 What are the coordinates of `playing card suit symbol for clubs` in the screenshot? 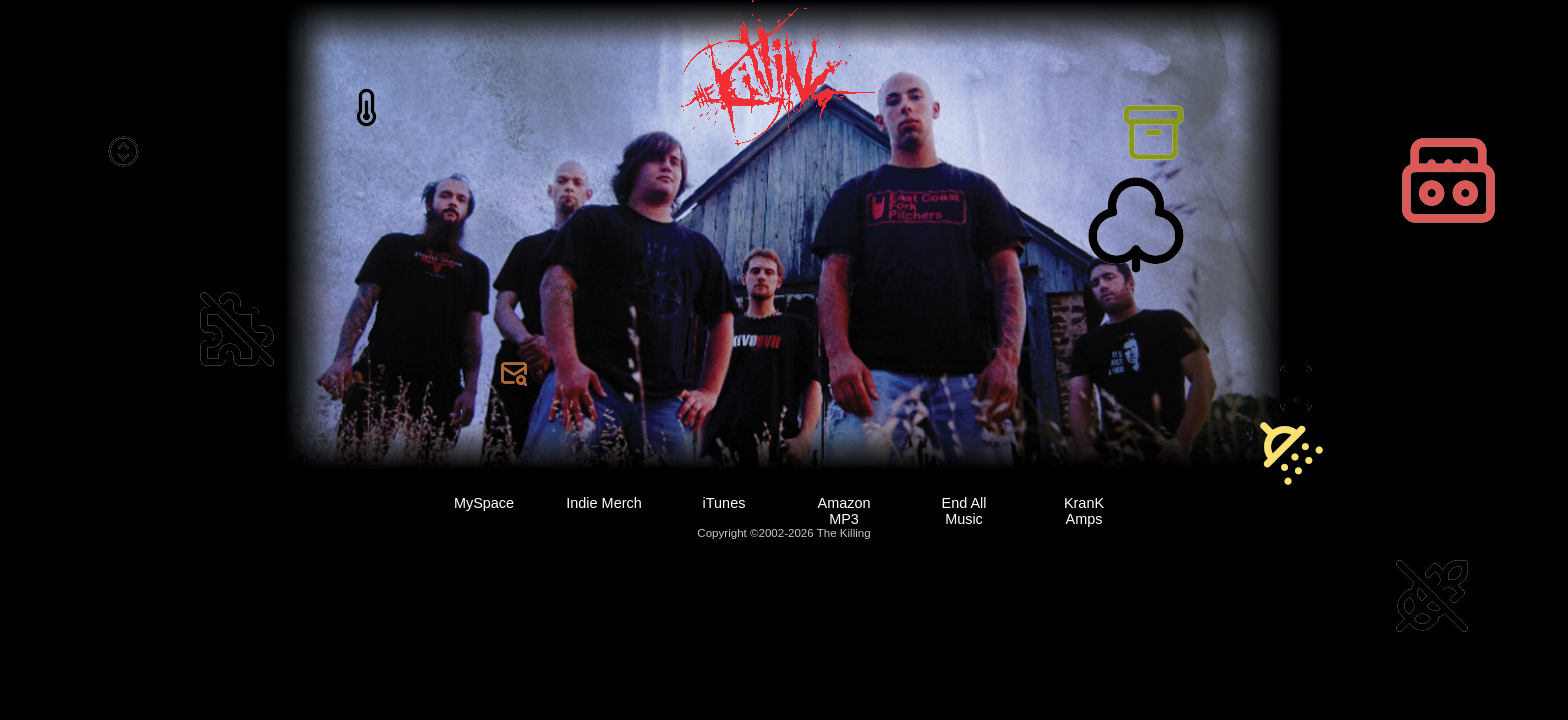 It's located at (1136, 225).